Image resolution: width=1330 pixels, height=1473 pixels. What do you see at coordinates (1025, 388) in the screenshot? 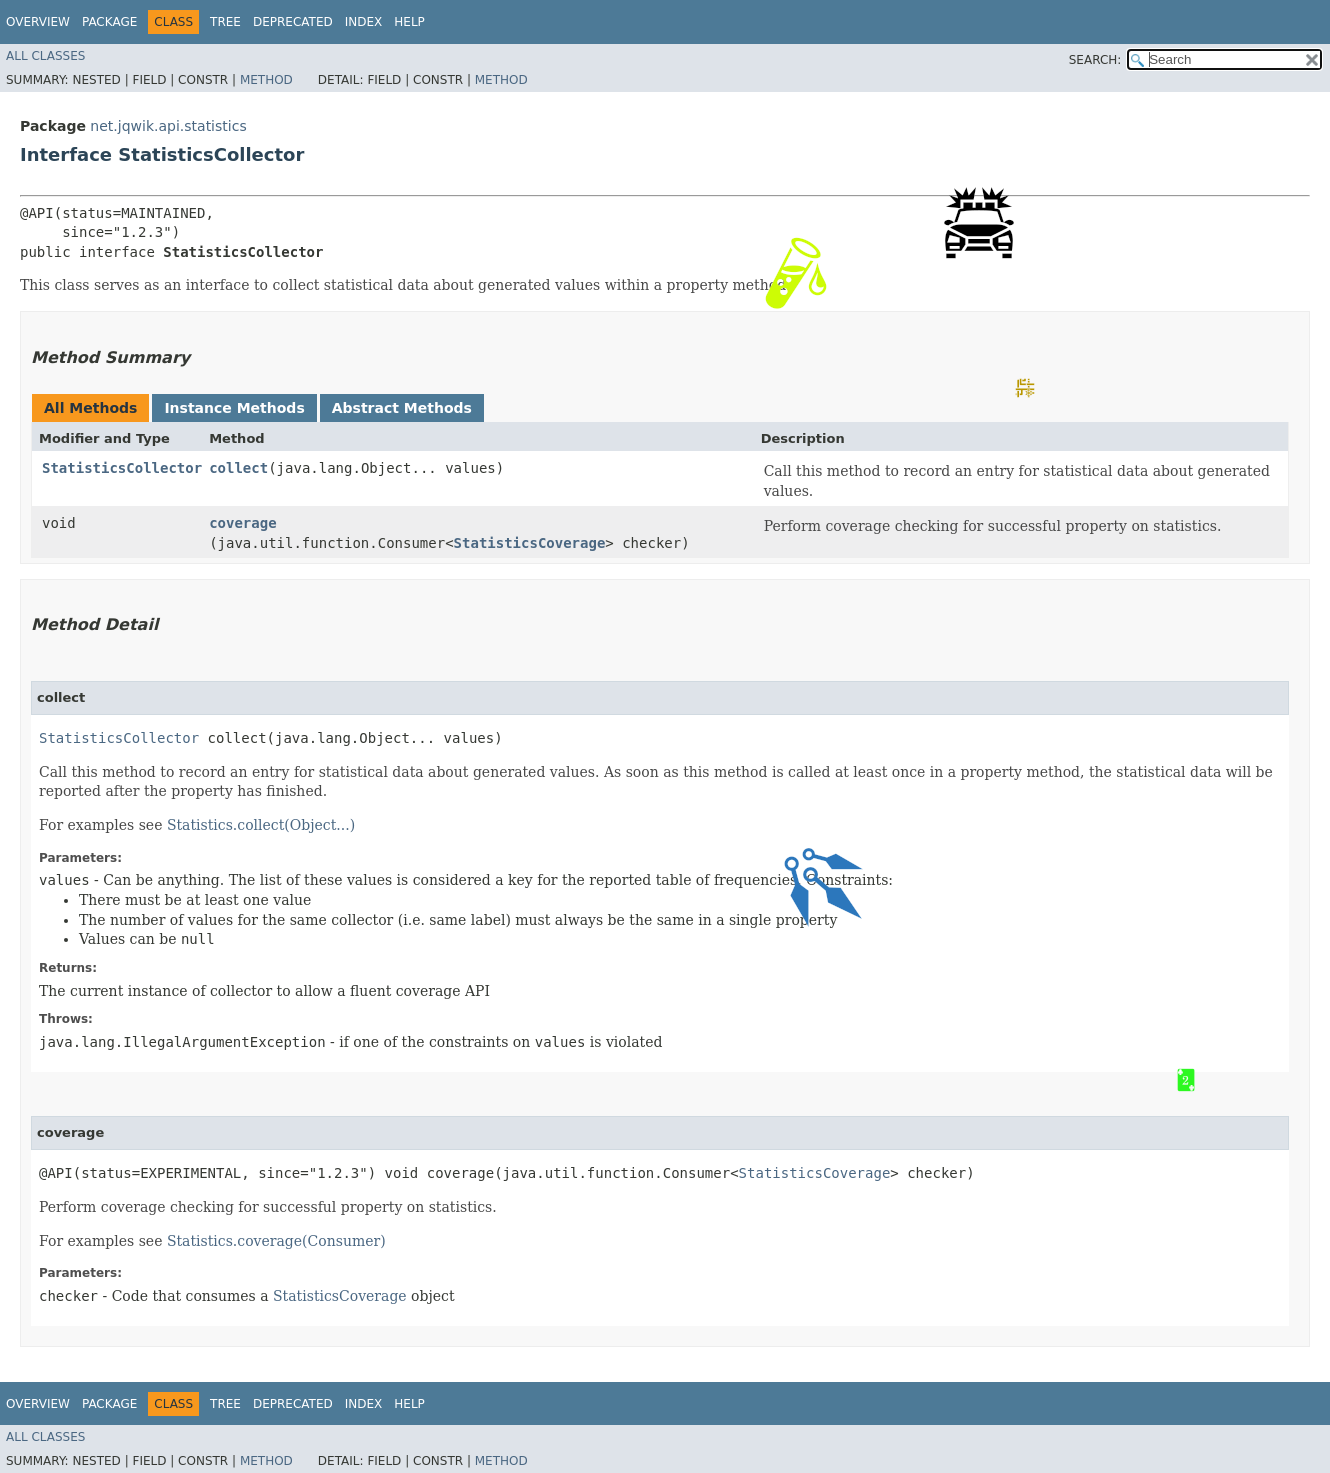
I see `access plumbing or pipe-based puzzle game` at bounding box center [1025, 388].